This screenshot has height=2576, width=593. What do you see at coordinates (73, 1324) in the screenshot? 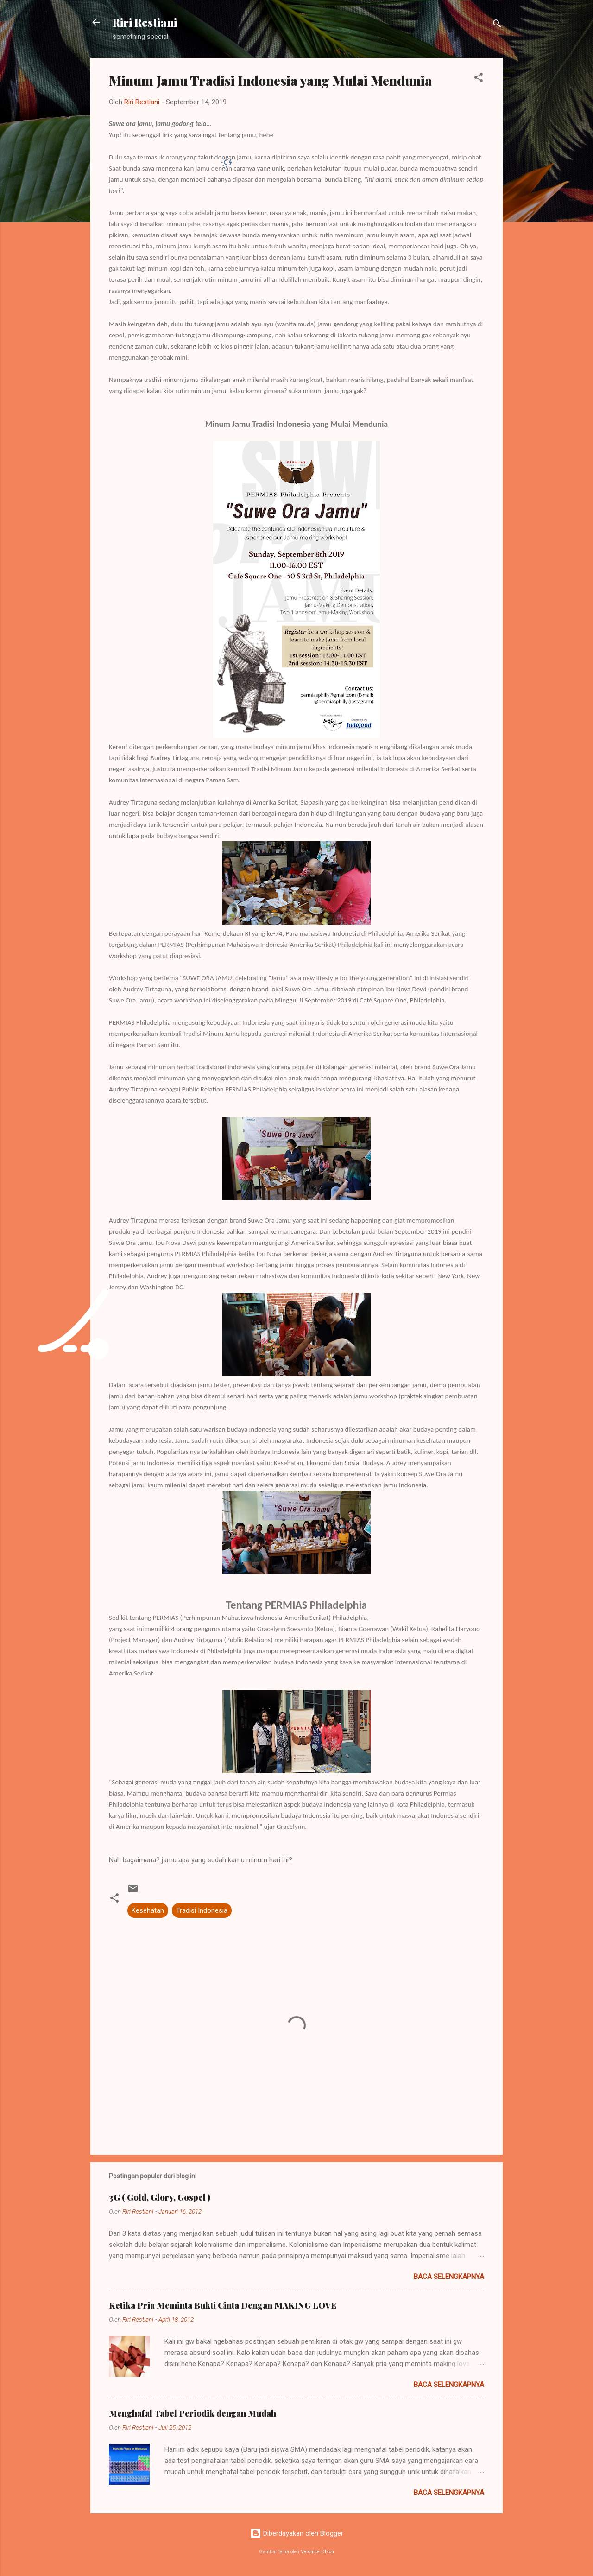
I see `adjust ease-in animation curve` at bounding box center [73, 1324].